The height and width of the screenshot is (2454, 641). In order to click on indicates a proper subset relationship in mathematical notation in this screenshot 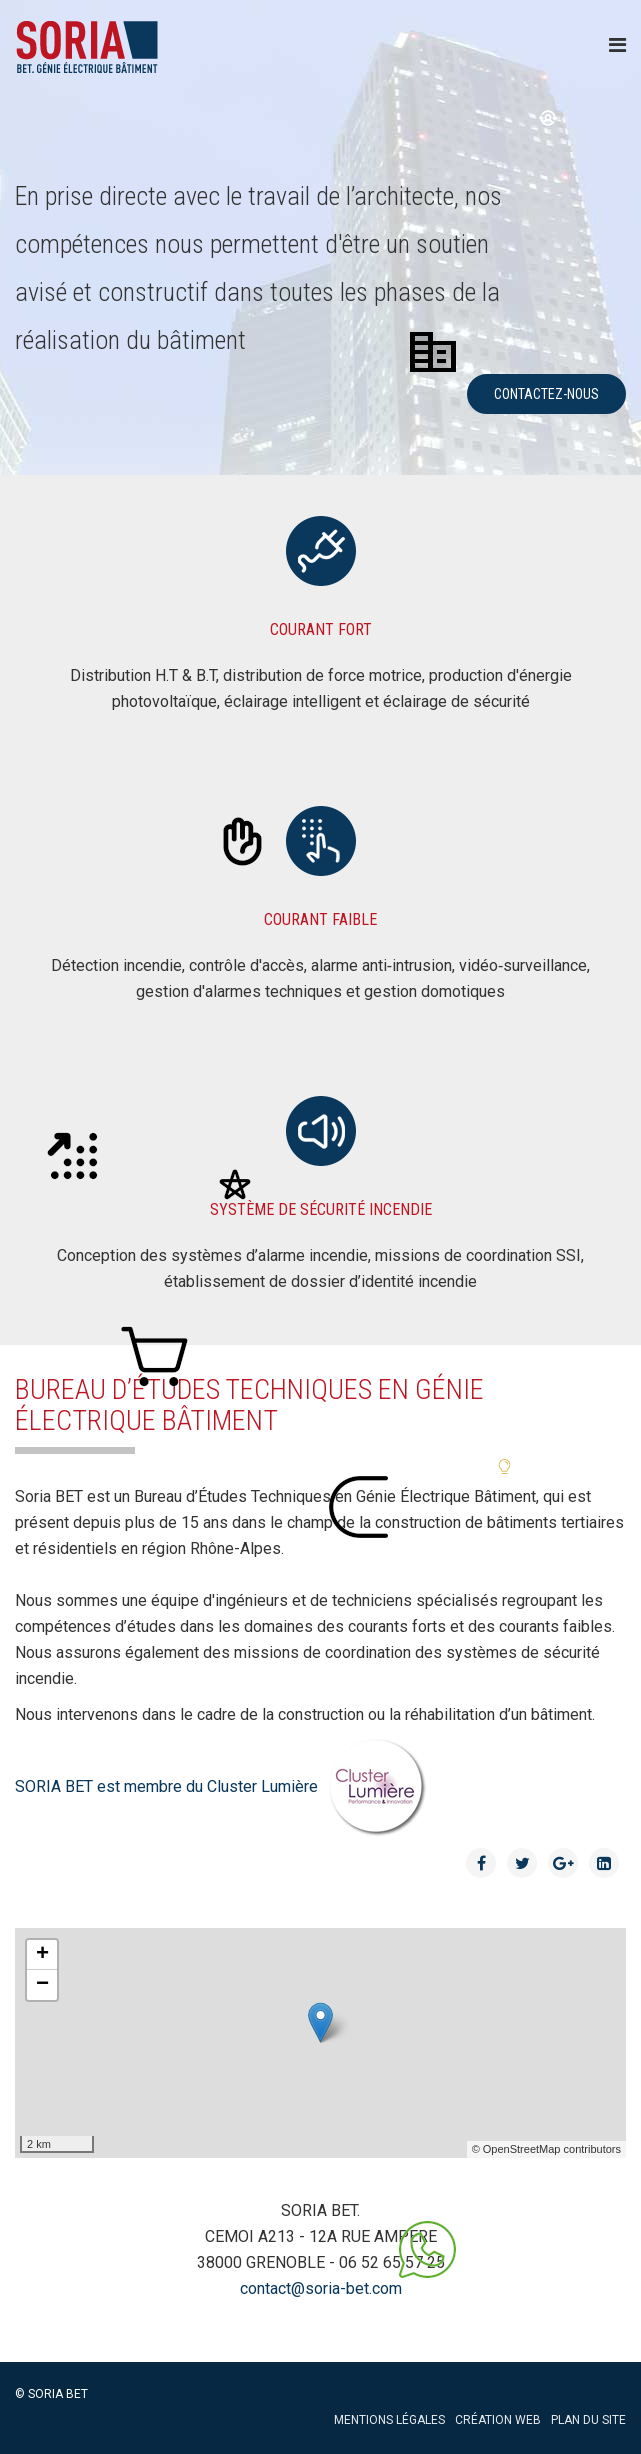, I will do `click(360, 1507)`.